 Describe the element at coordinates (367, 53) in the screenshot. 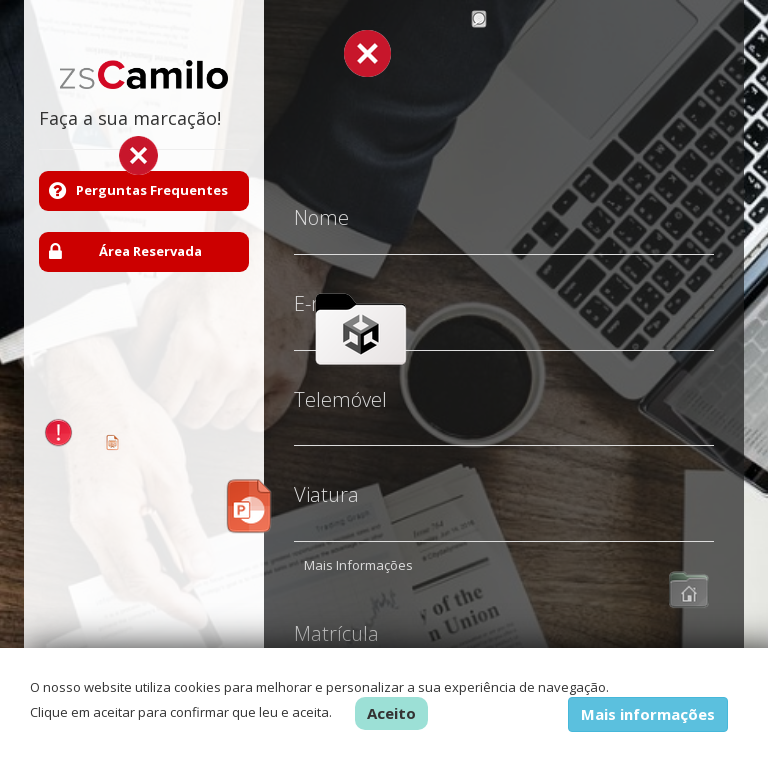

I see `close the current window or dialog` at that location.